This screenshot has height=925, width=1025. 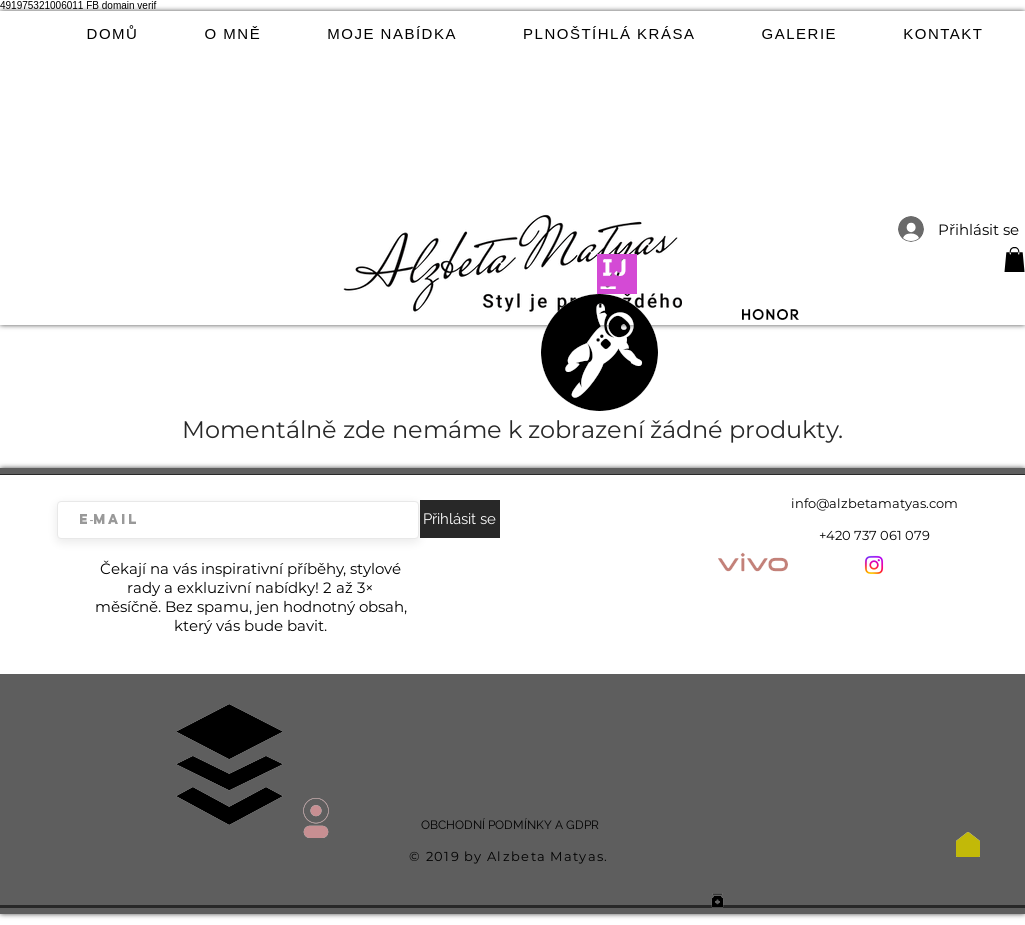 What do you see at coordinates (717, 900) in the screenshot?
I see `view medication information` at bounding box center [717, 900].